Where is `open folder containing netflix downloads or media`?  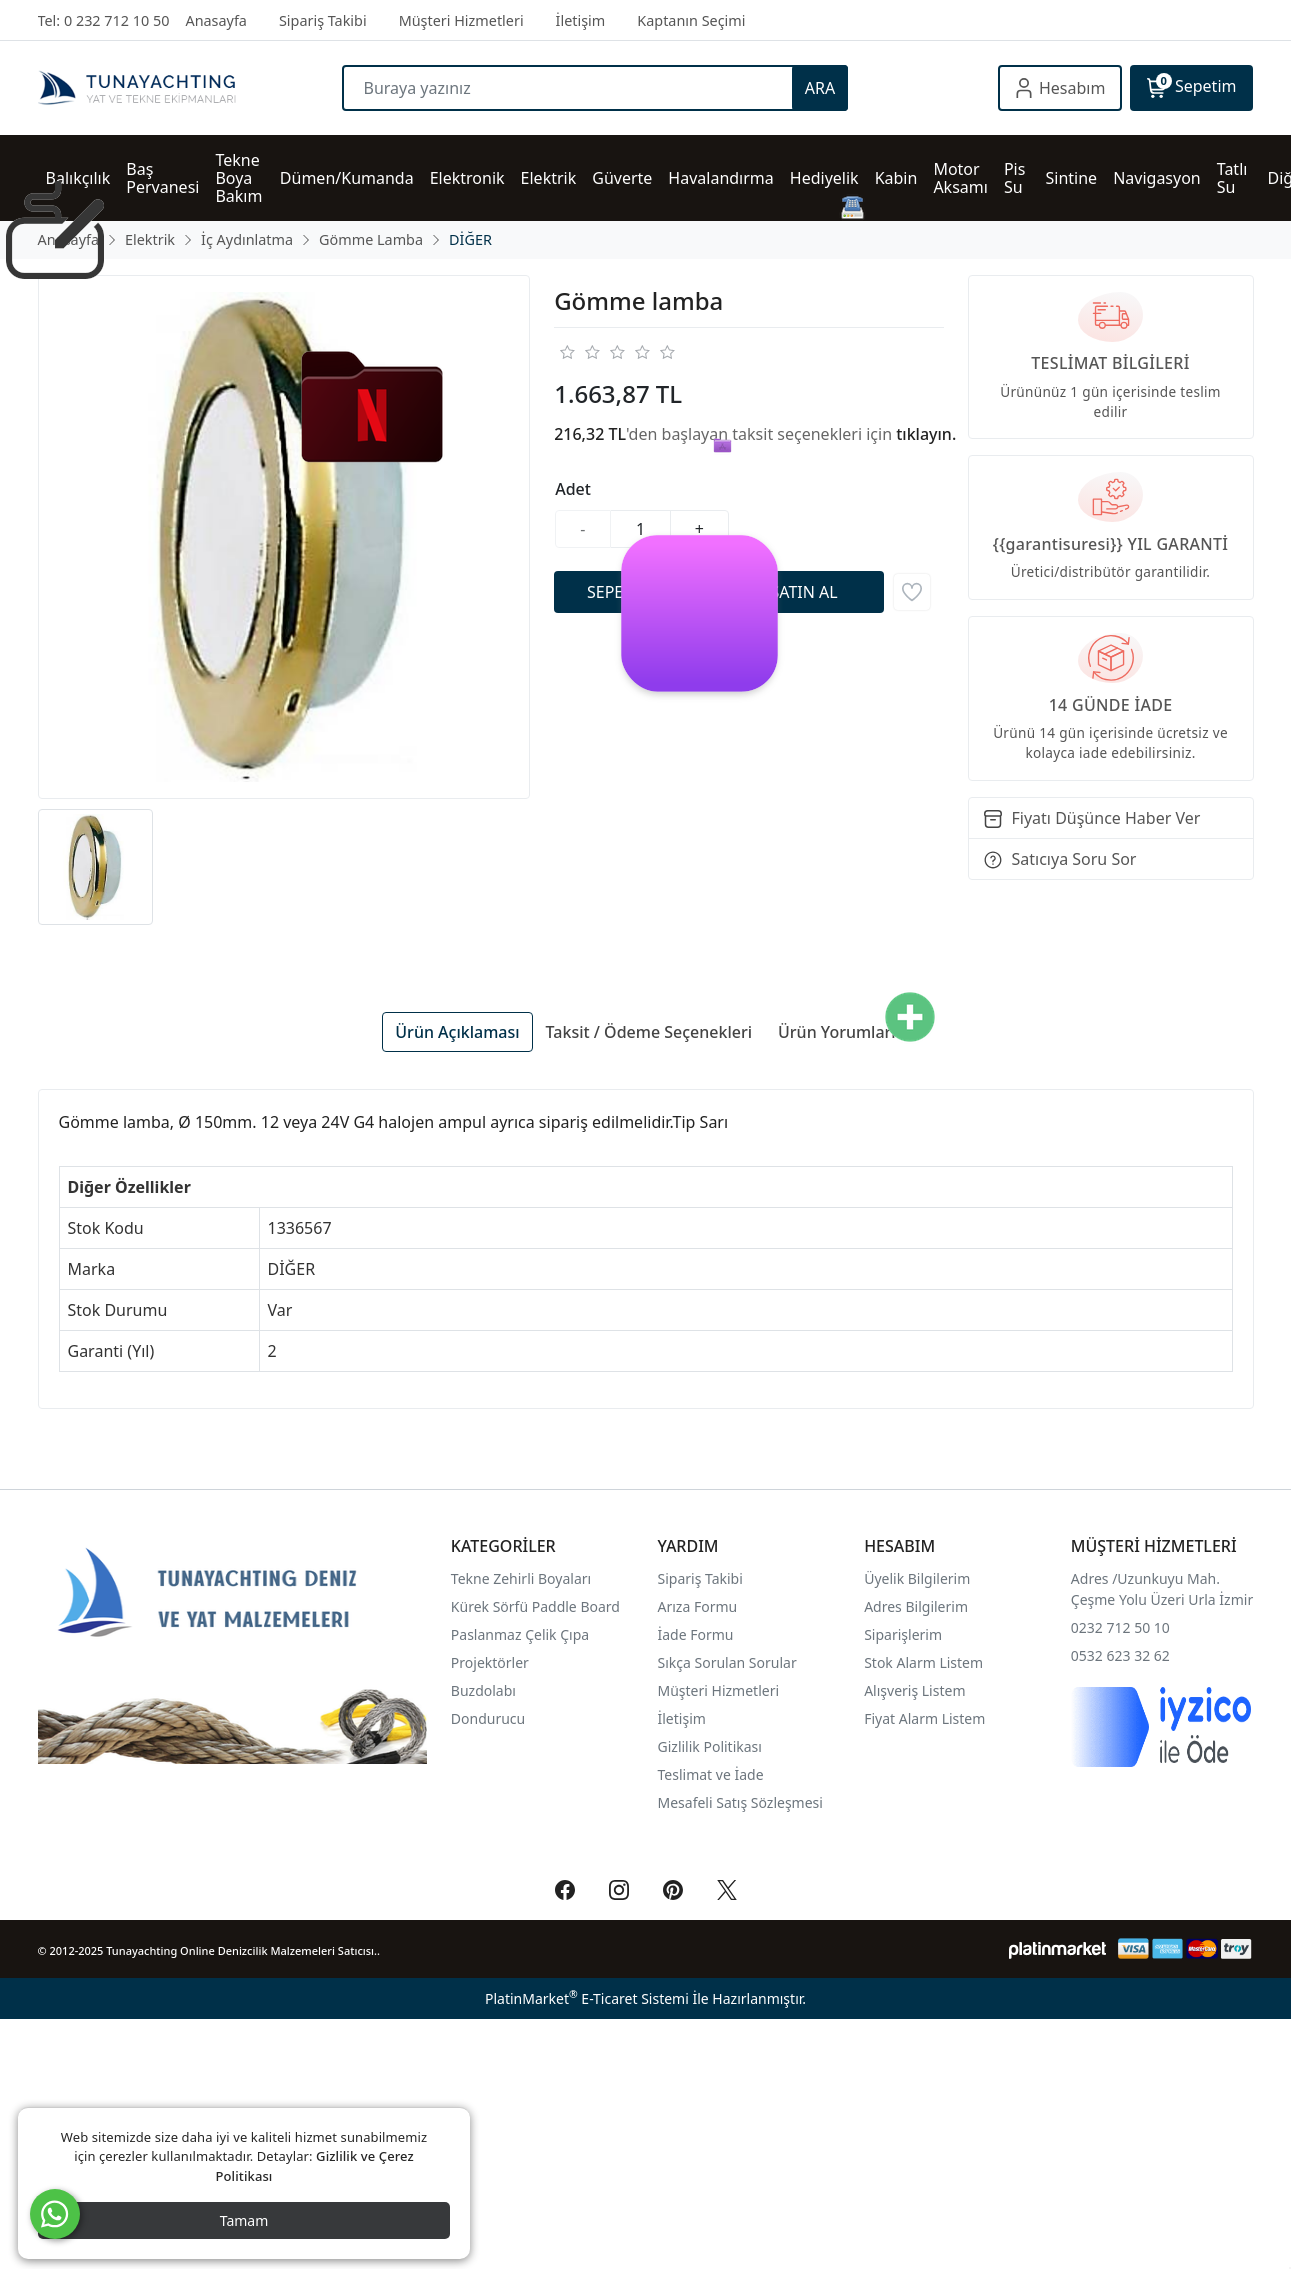 open folder containing netflix downloads or media is located at coordinates (371, 410).